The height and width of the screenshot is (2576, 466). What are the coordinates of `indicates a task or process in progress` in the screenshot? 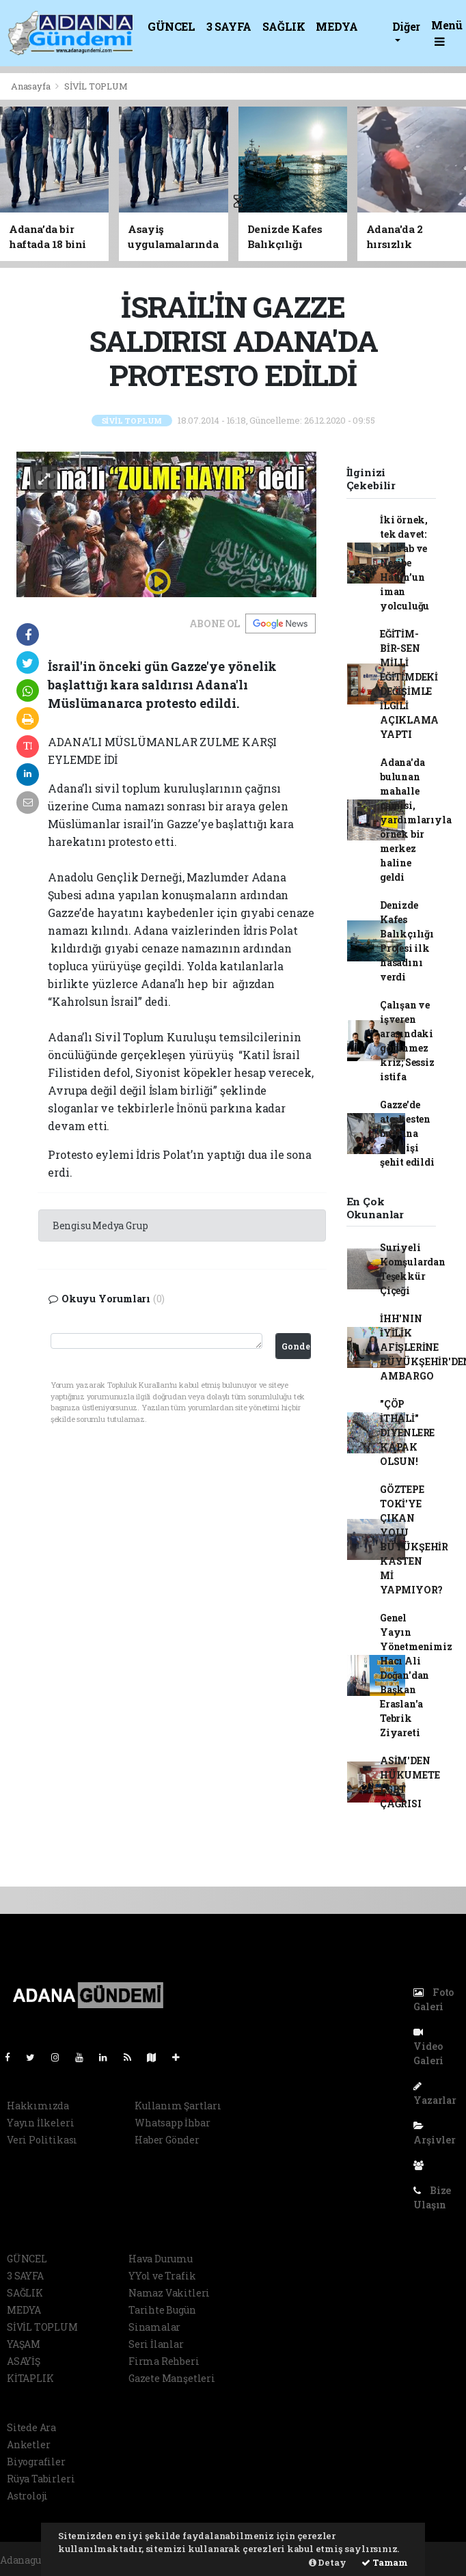 It's located at (238, 201).